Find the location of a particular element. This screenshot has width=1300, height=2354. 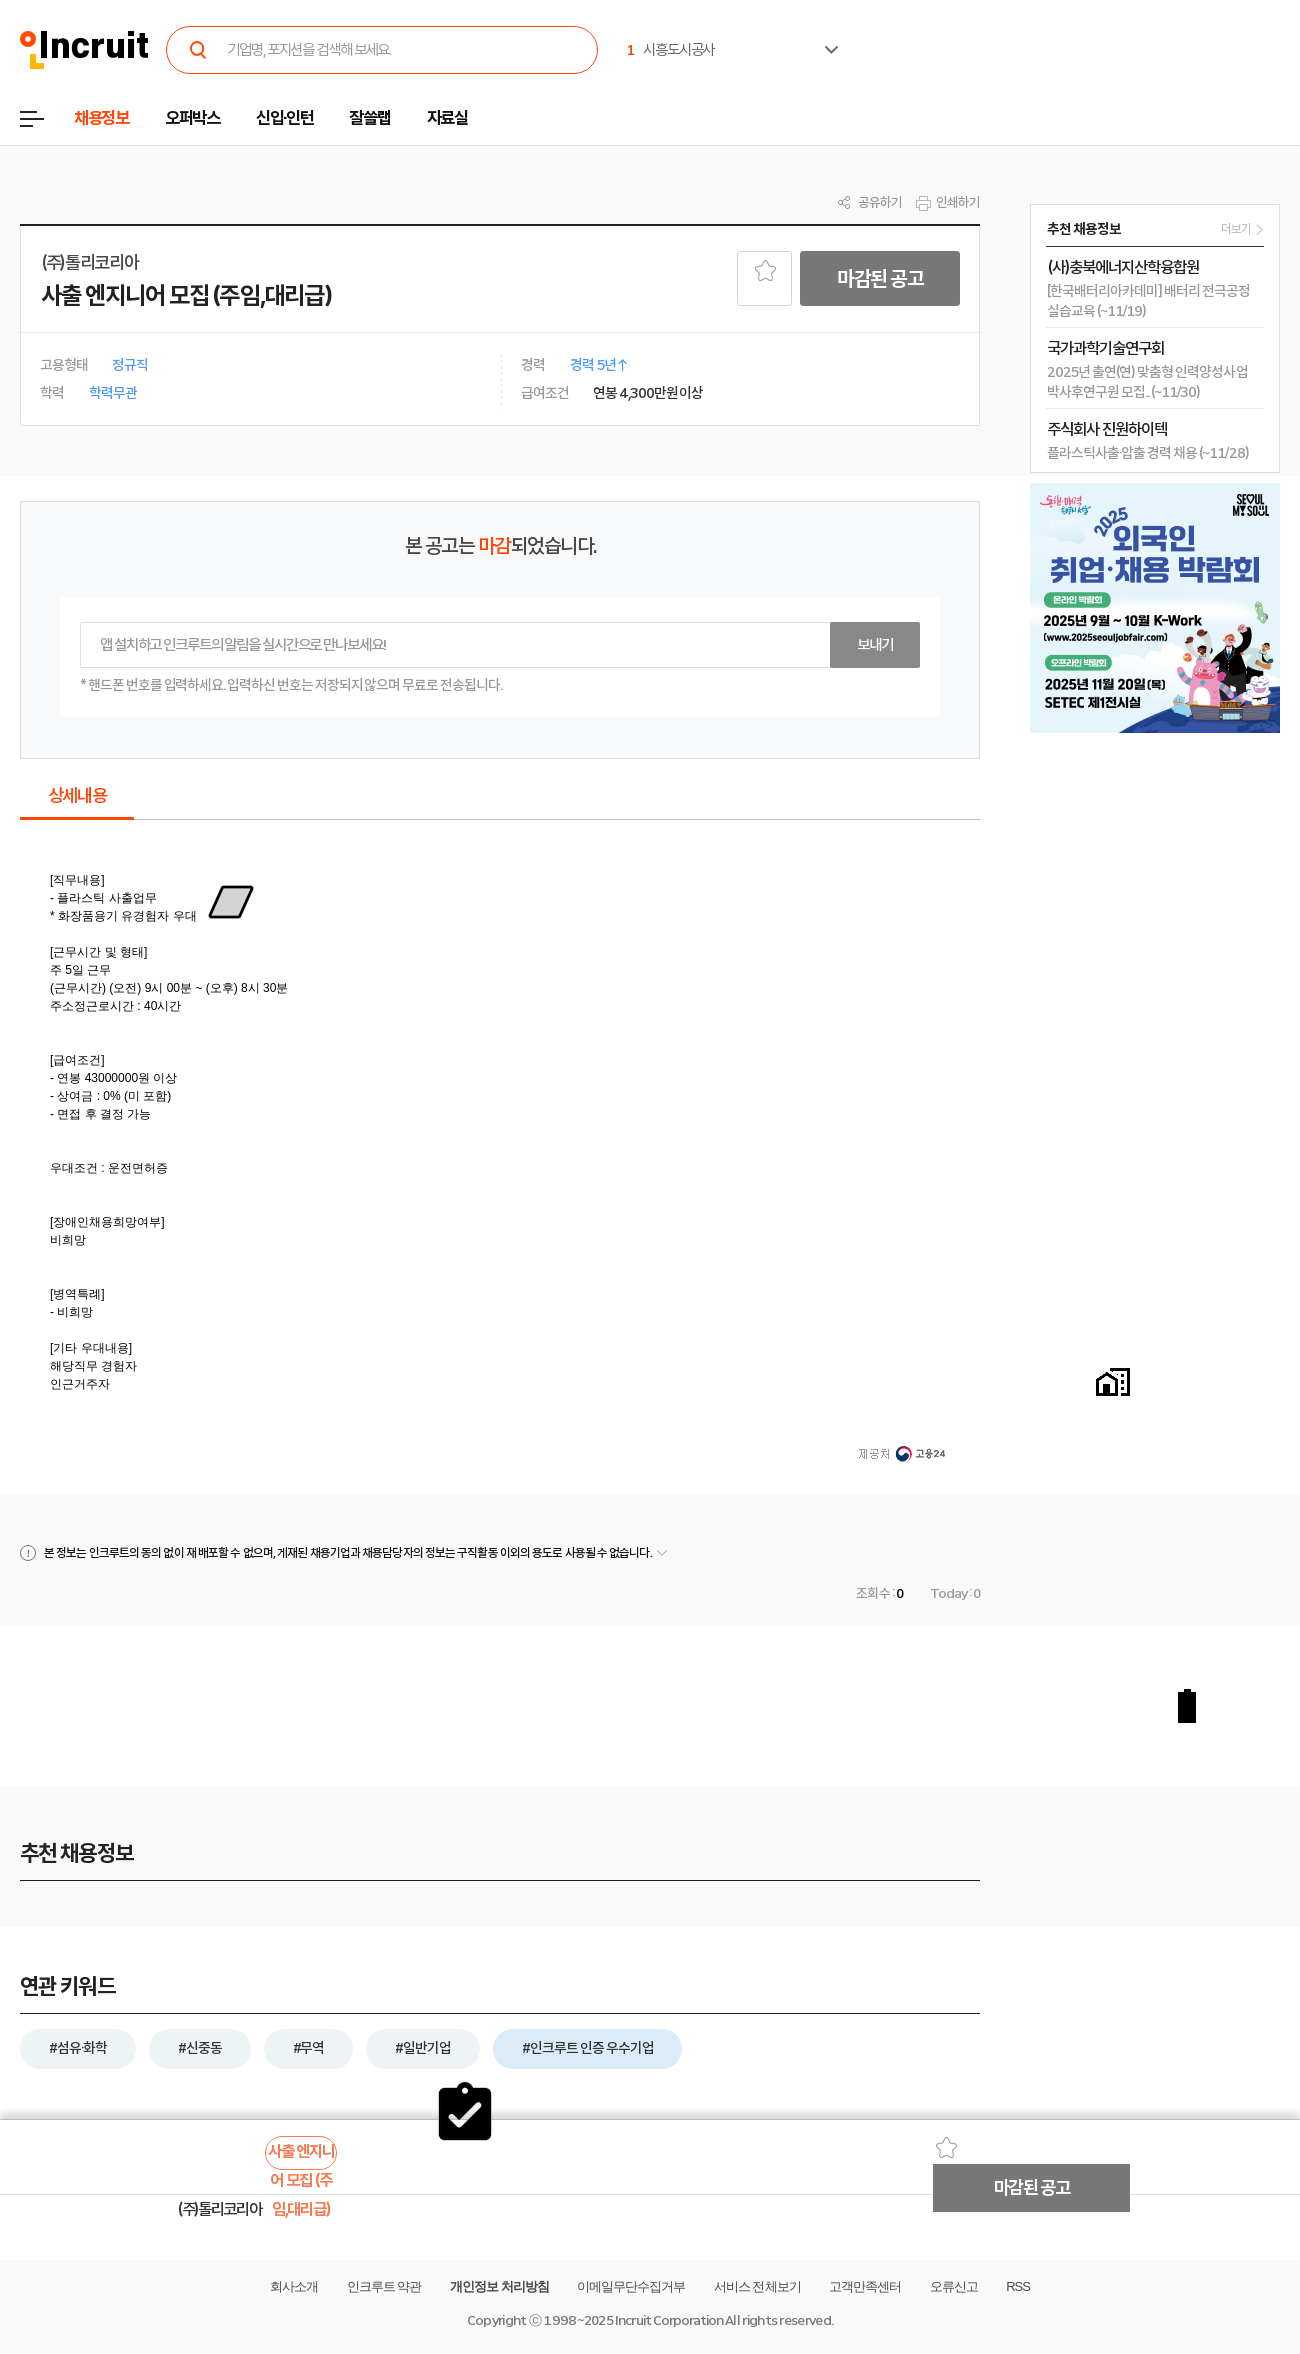

indicates battery is fully charged is located at coordinates (1187, 1706).